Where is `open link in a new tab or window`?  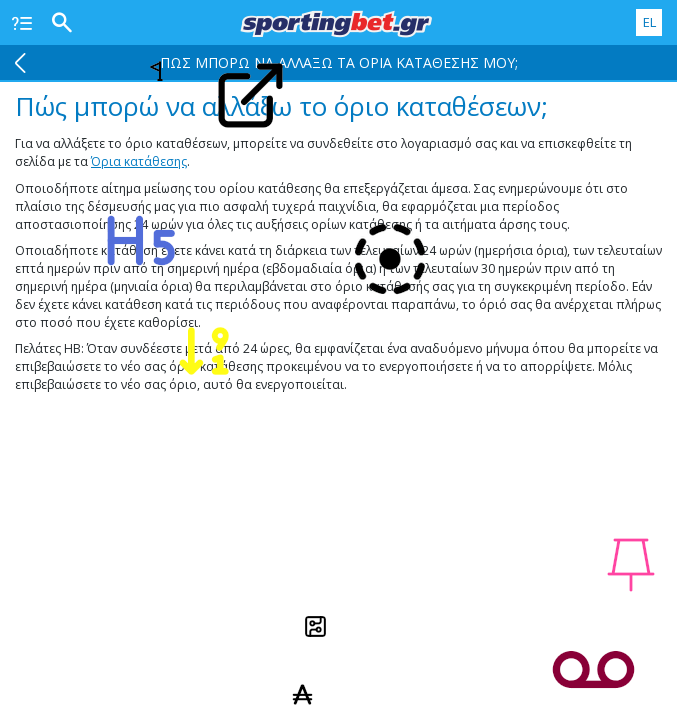 open link in a new tab or window is located at coordinates (250, 95).